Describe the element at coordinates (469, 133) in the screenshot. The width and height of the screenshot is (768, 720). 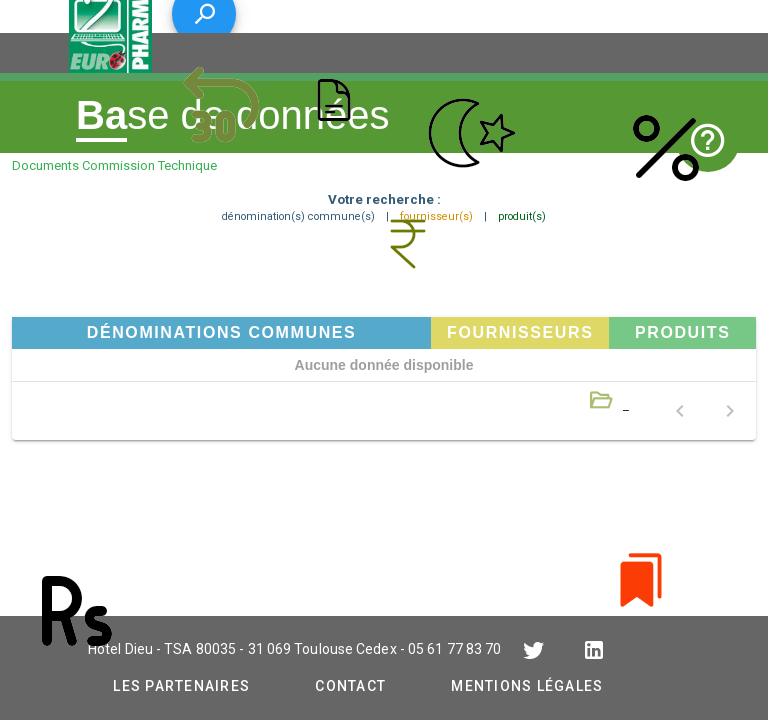
I see `indicates islamic religious content or settings` at that location.